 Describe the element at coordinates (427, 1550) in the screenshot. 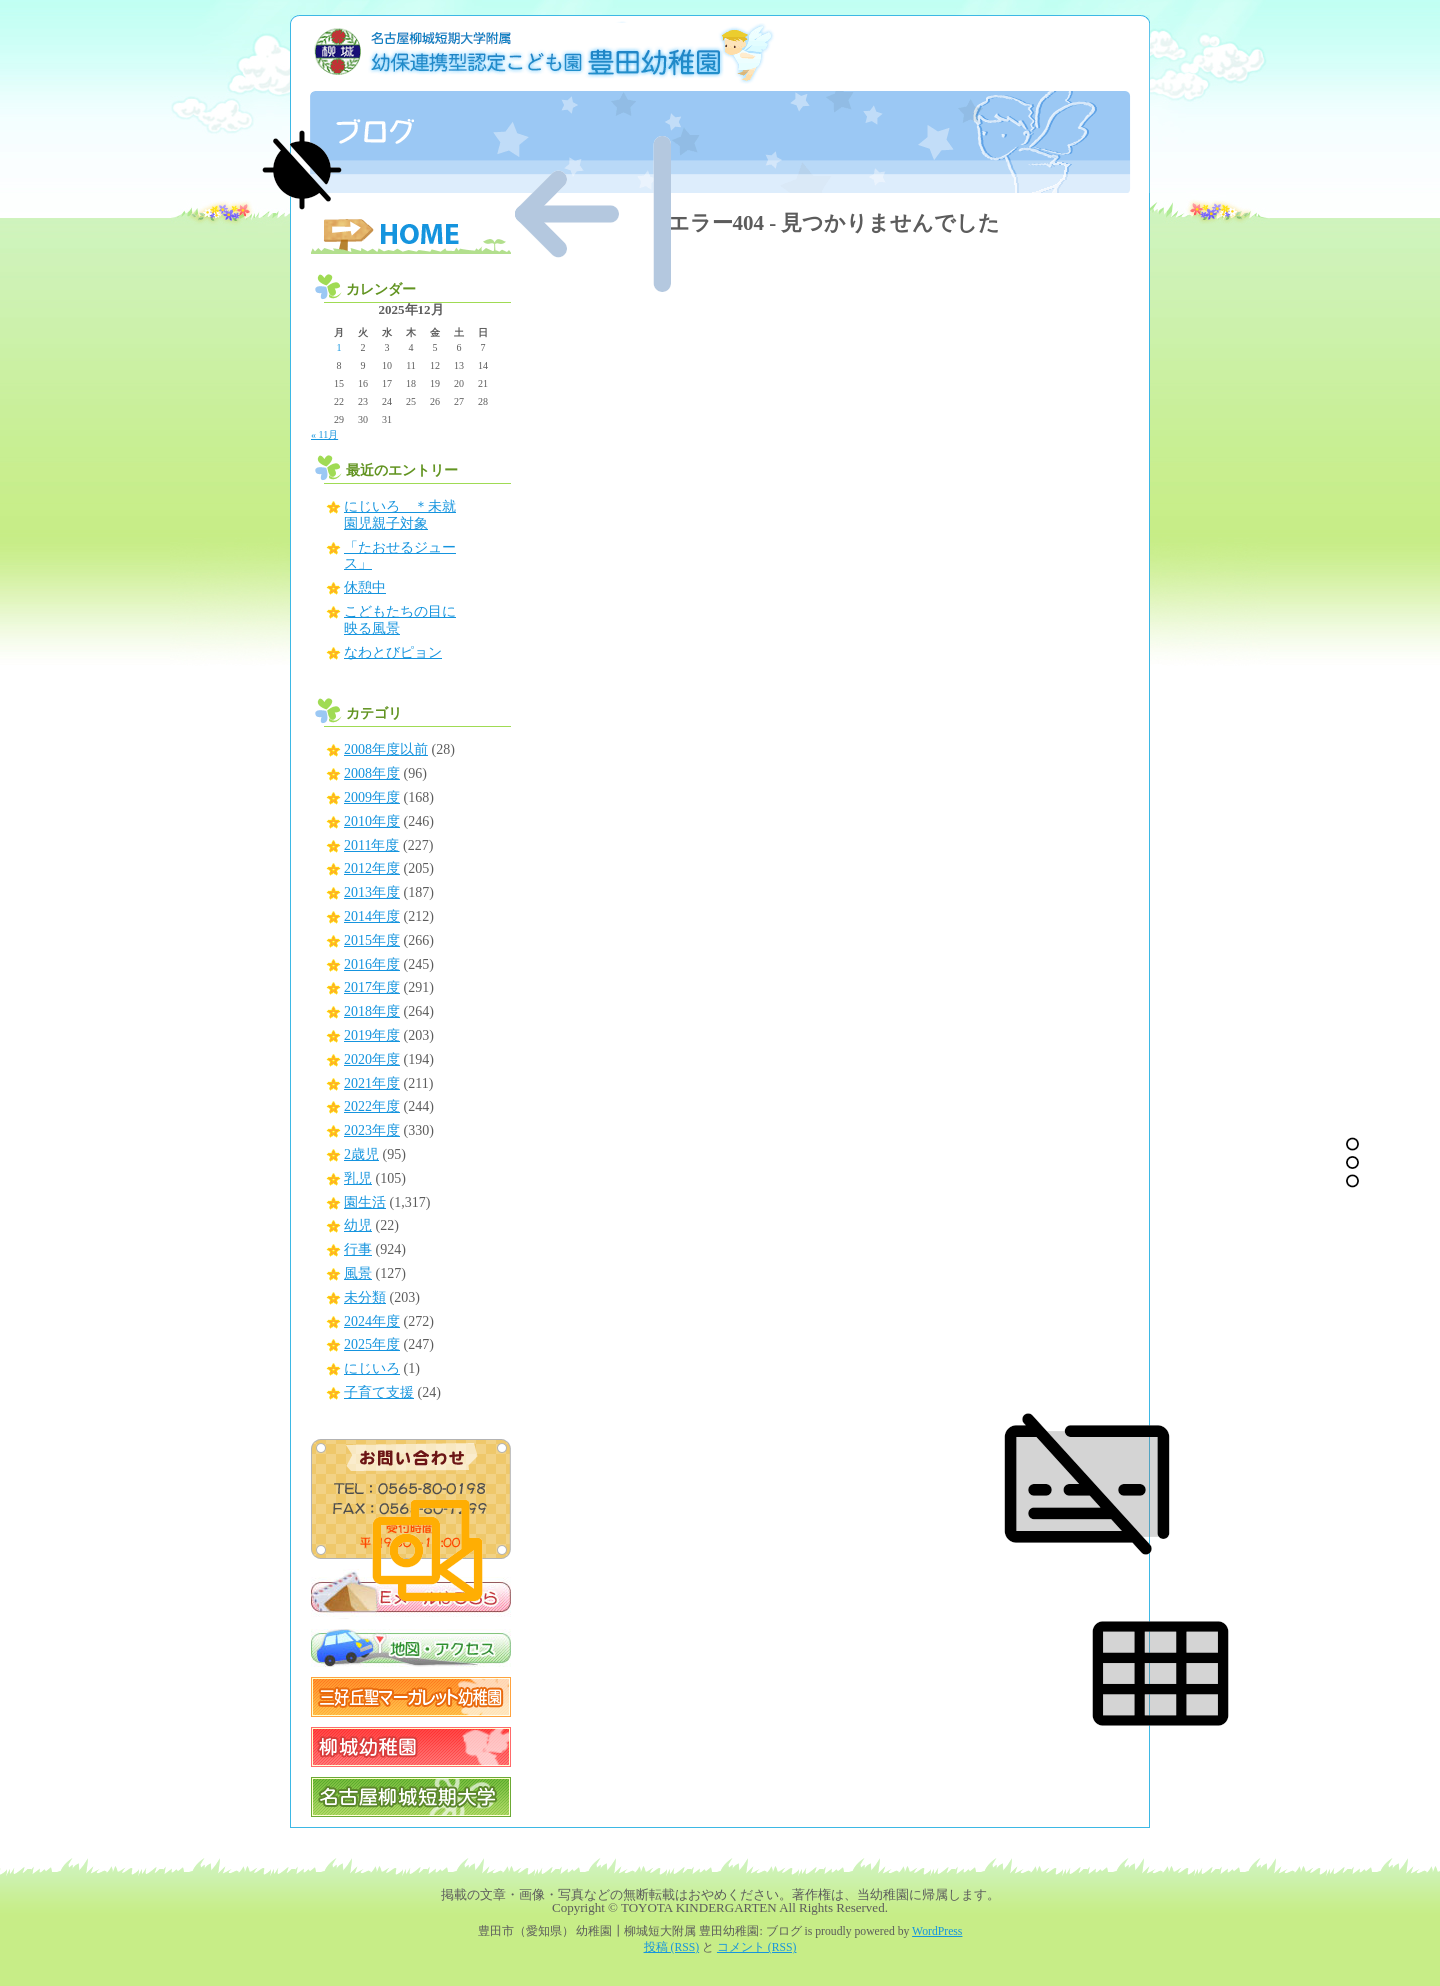

I see `open Microsoft Outlook email` at that location.